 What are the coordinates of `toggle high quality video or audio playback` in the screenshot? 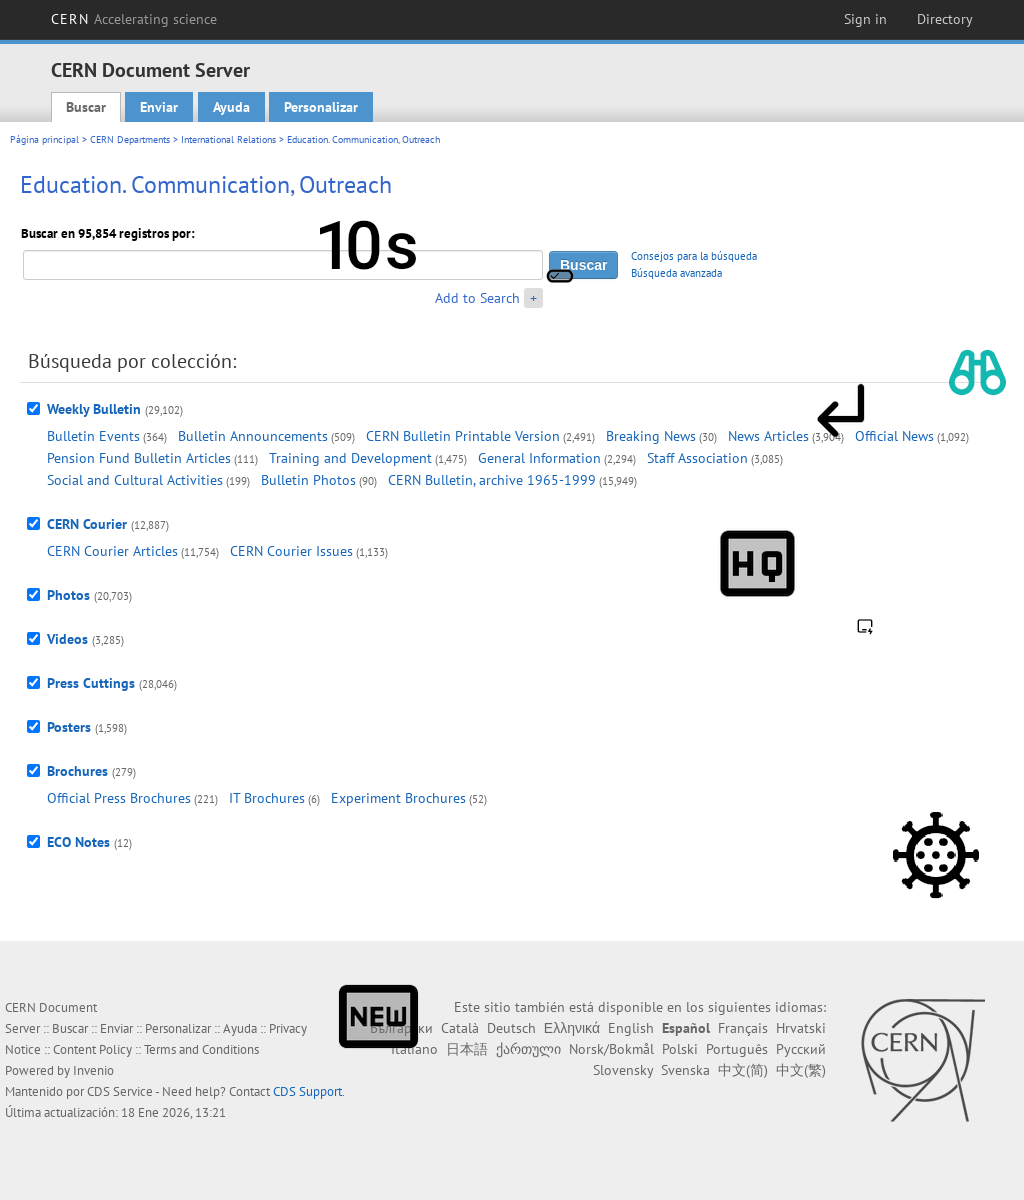 It's located at (757, 563).